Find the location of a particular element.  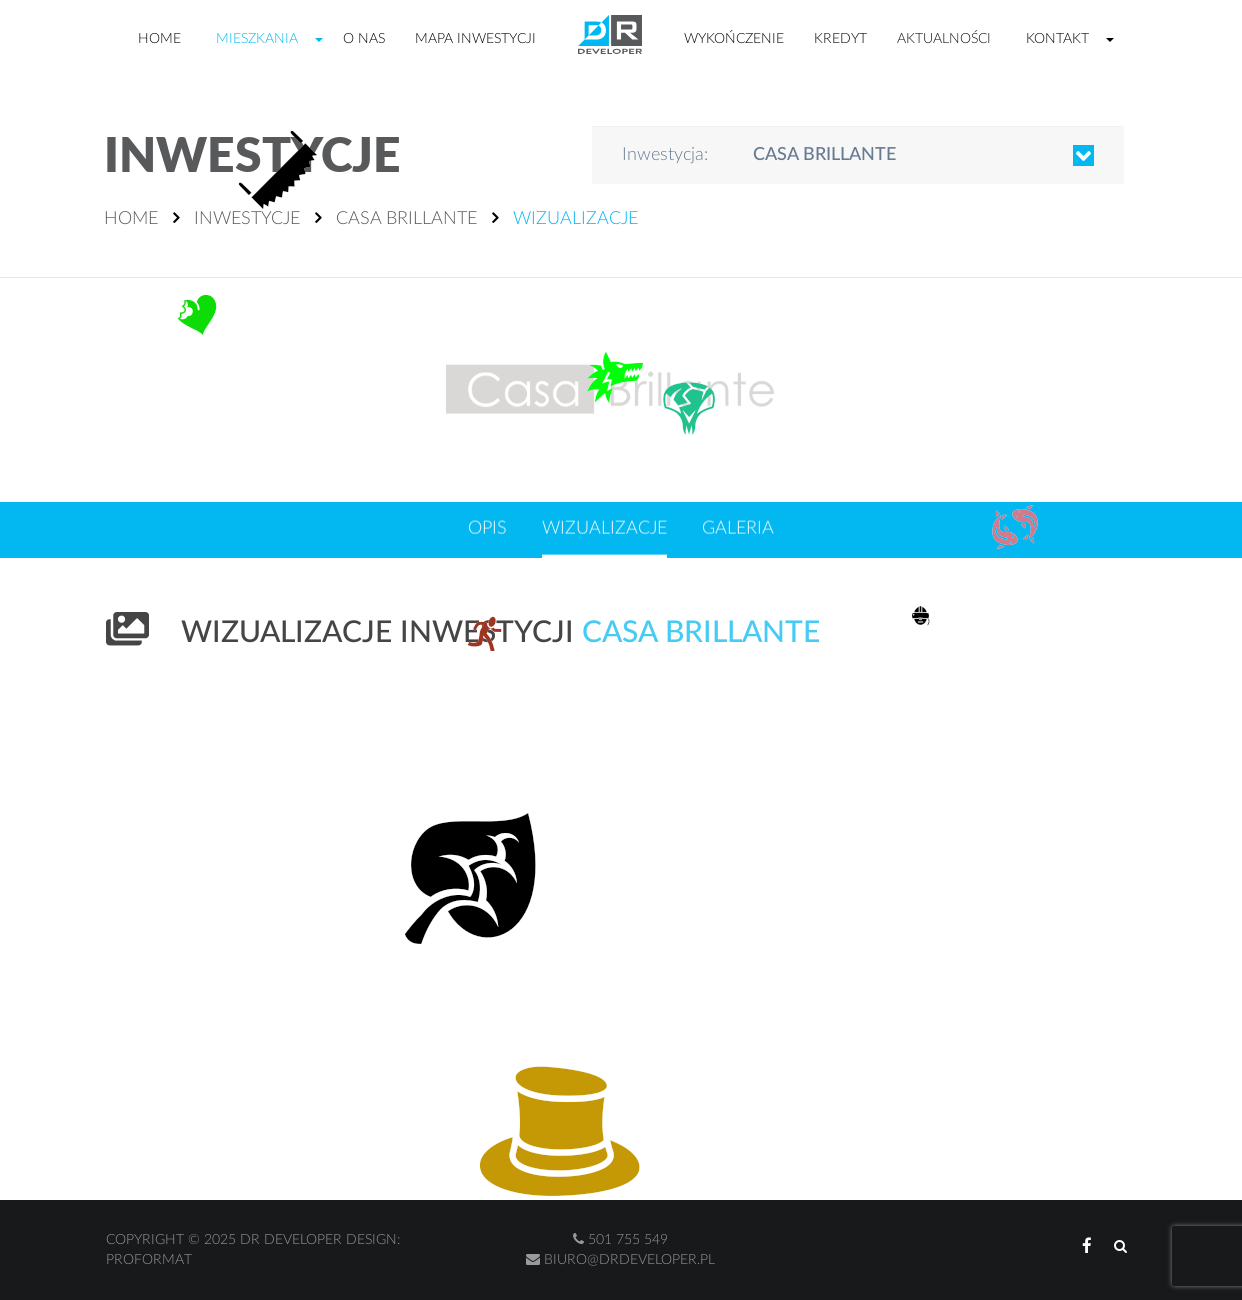

nature or plant category in a game inventory is located at coordinates (470, 878).